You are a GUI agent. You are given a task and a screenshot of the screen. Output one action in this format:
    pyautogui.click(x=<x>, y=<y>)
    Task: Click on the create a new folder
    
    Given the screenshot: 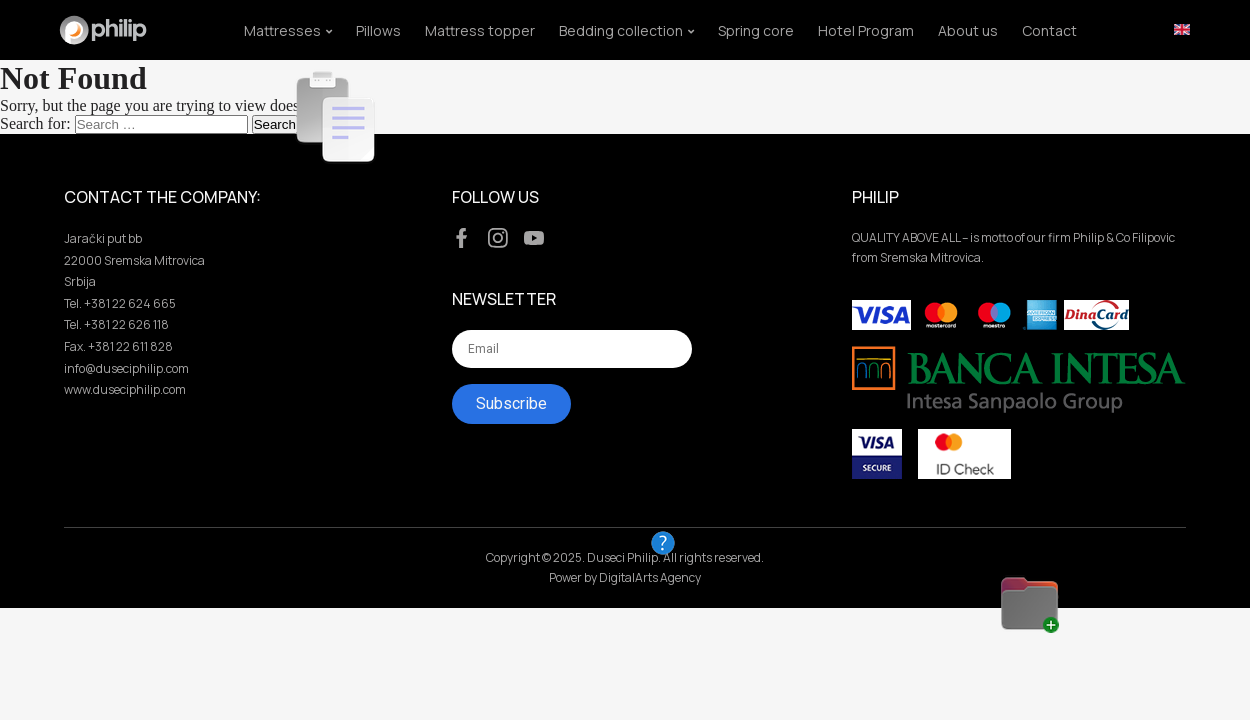 What is the action you would take?
    pyautogui.click(x=1029, y=603)
    